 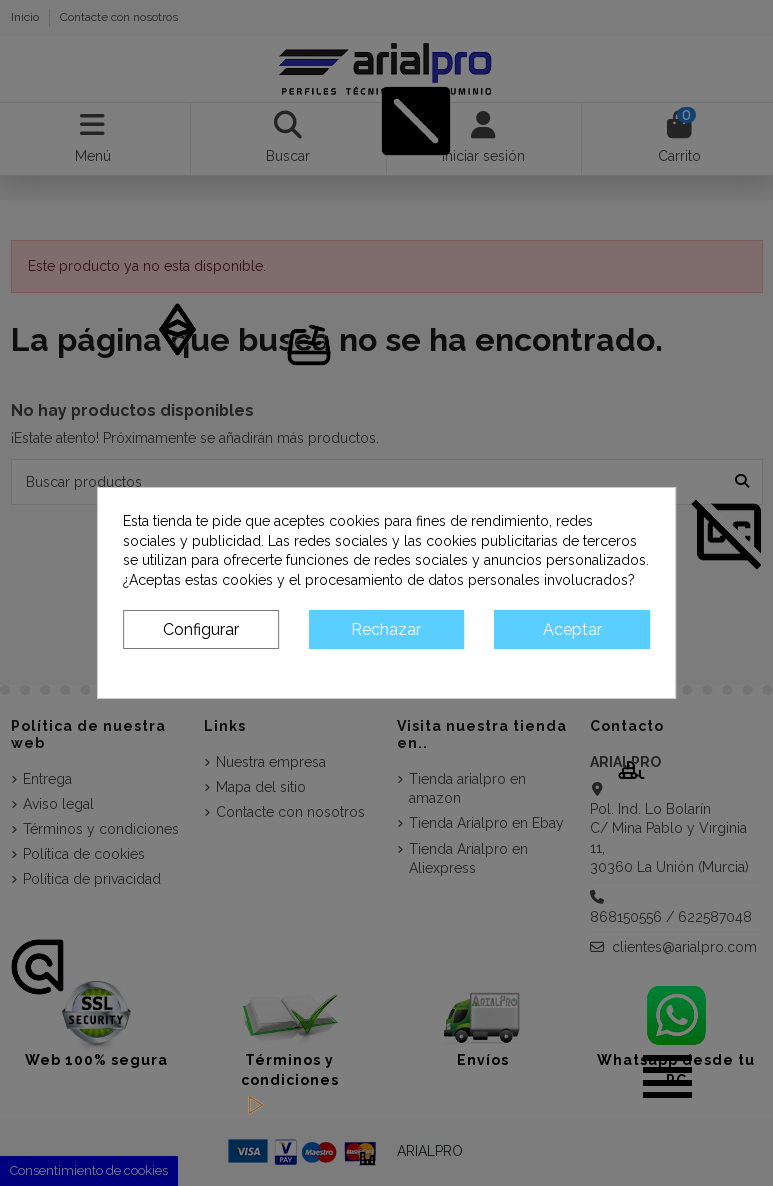 I want to click on closed captions are disabled, so click(x=729, y=532).